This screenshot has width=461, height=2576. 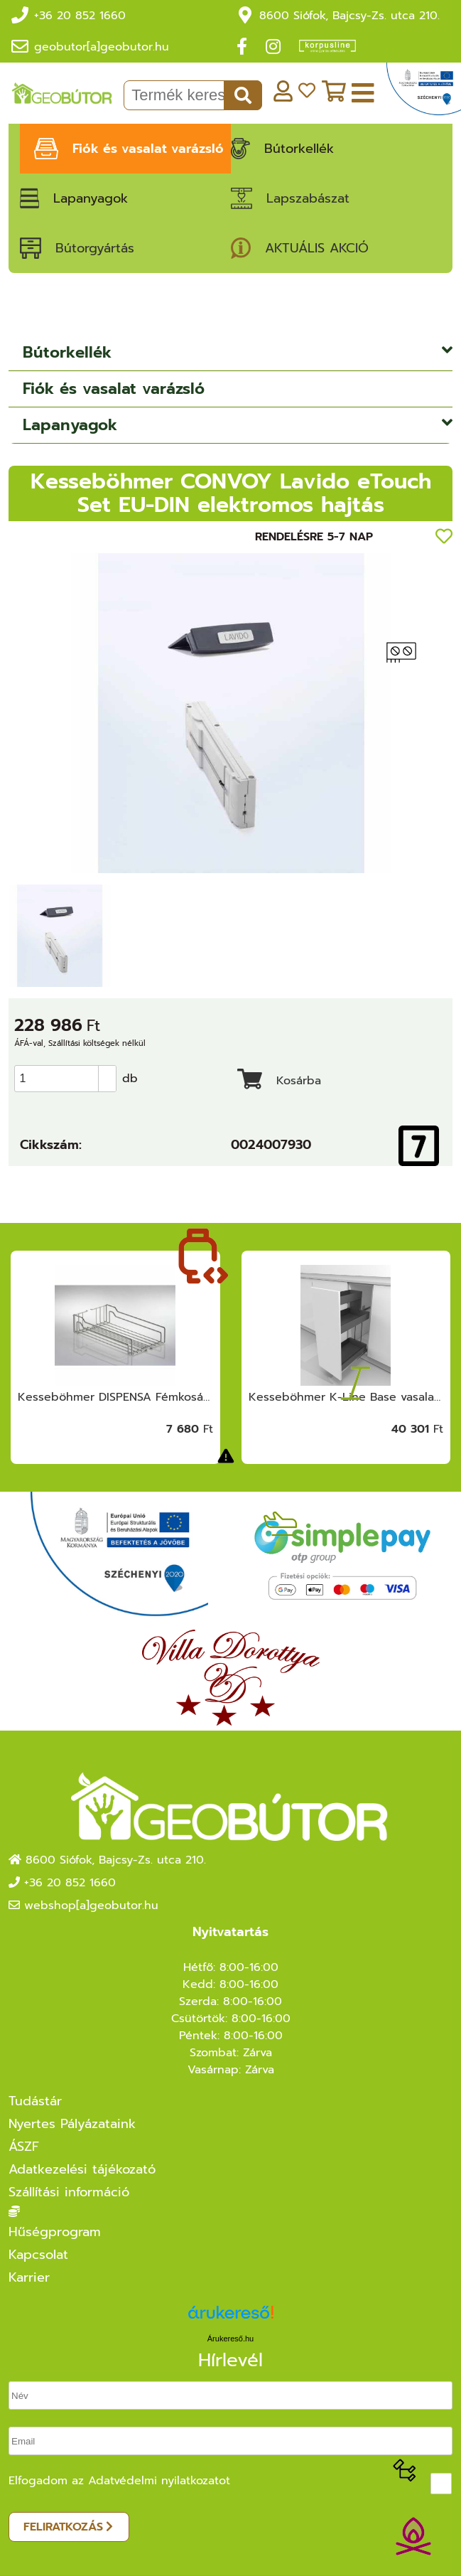 What do you see at coordinates (226, 1456) in the screenshot?
I see `indicates a warning or caution state` at bounding box center [226, 1456].